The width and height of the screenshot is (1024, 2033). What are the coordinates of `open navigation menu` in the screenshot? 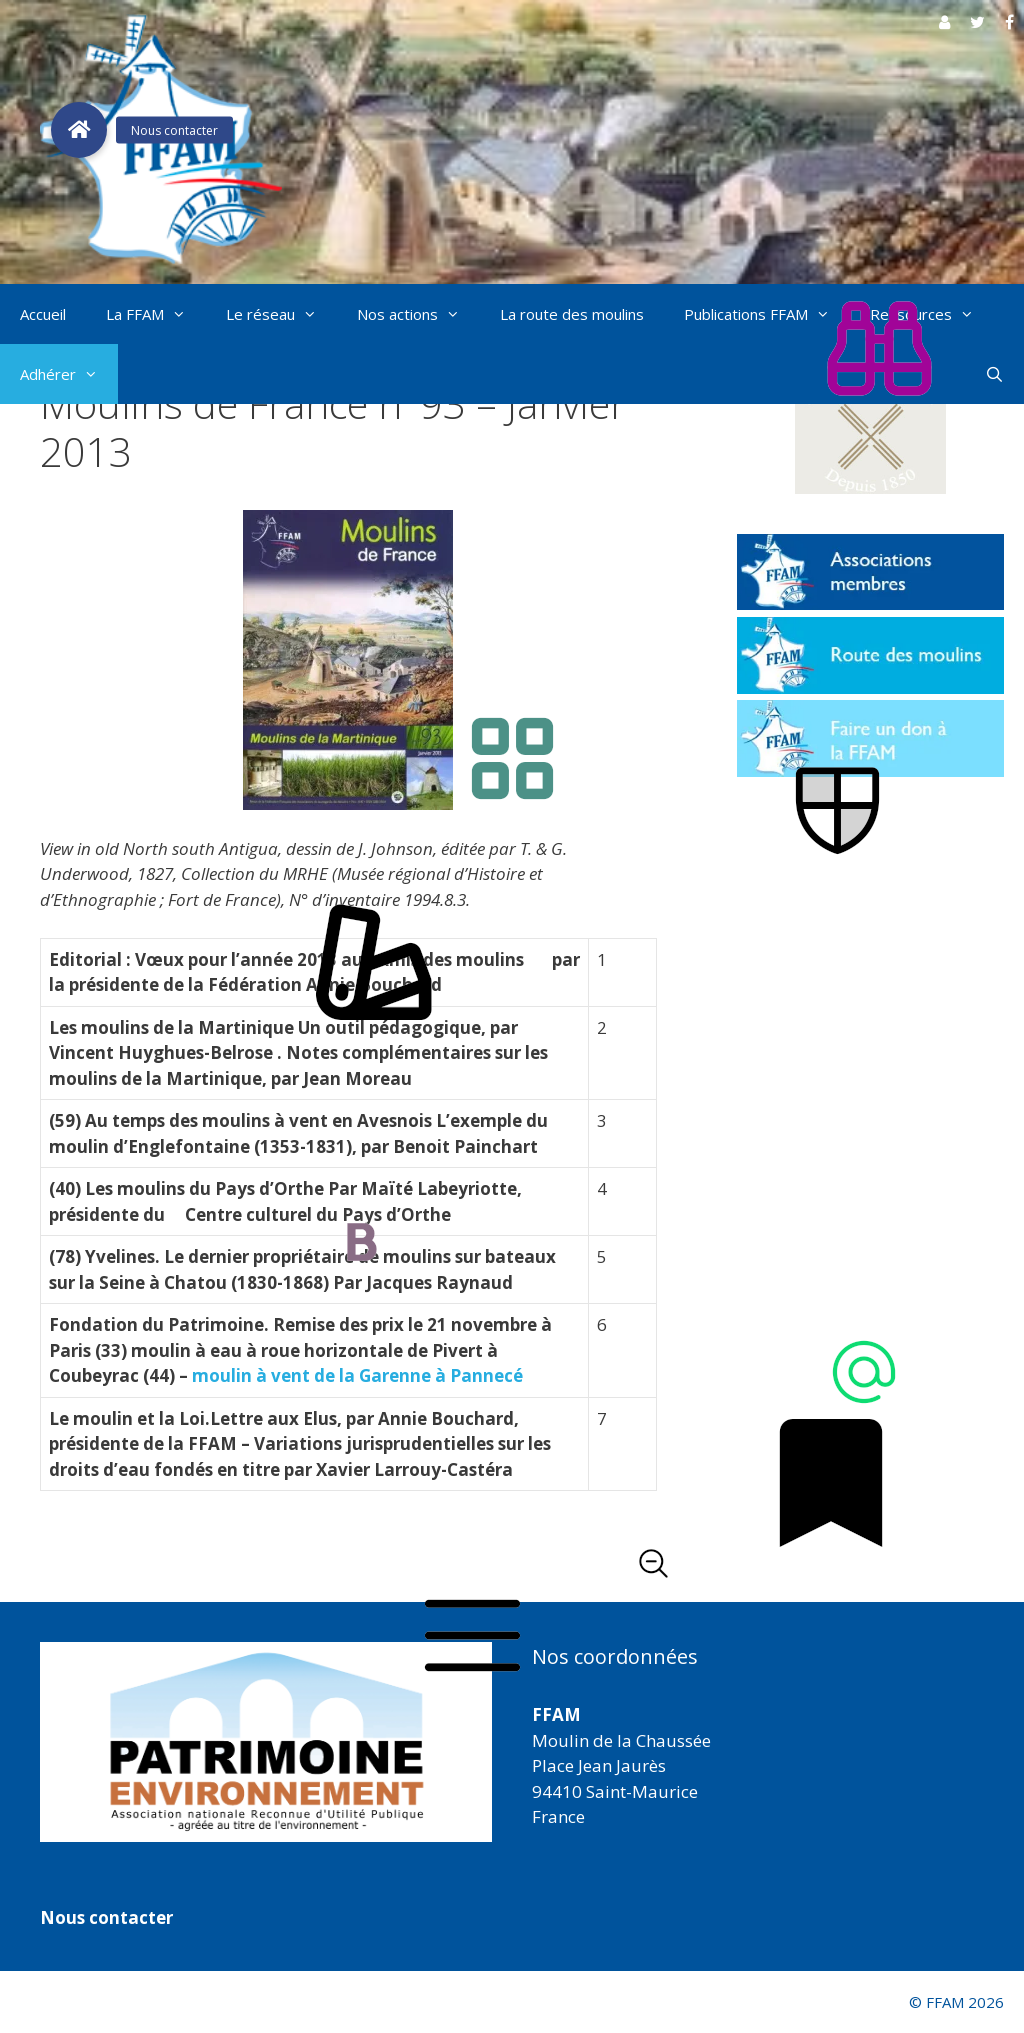 It's located at (472, 1635).